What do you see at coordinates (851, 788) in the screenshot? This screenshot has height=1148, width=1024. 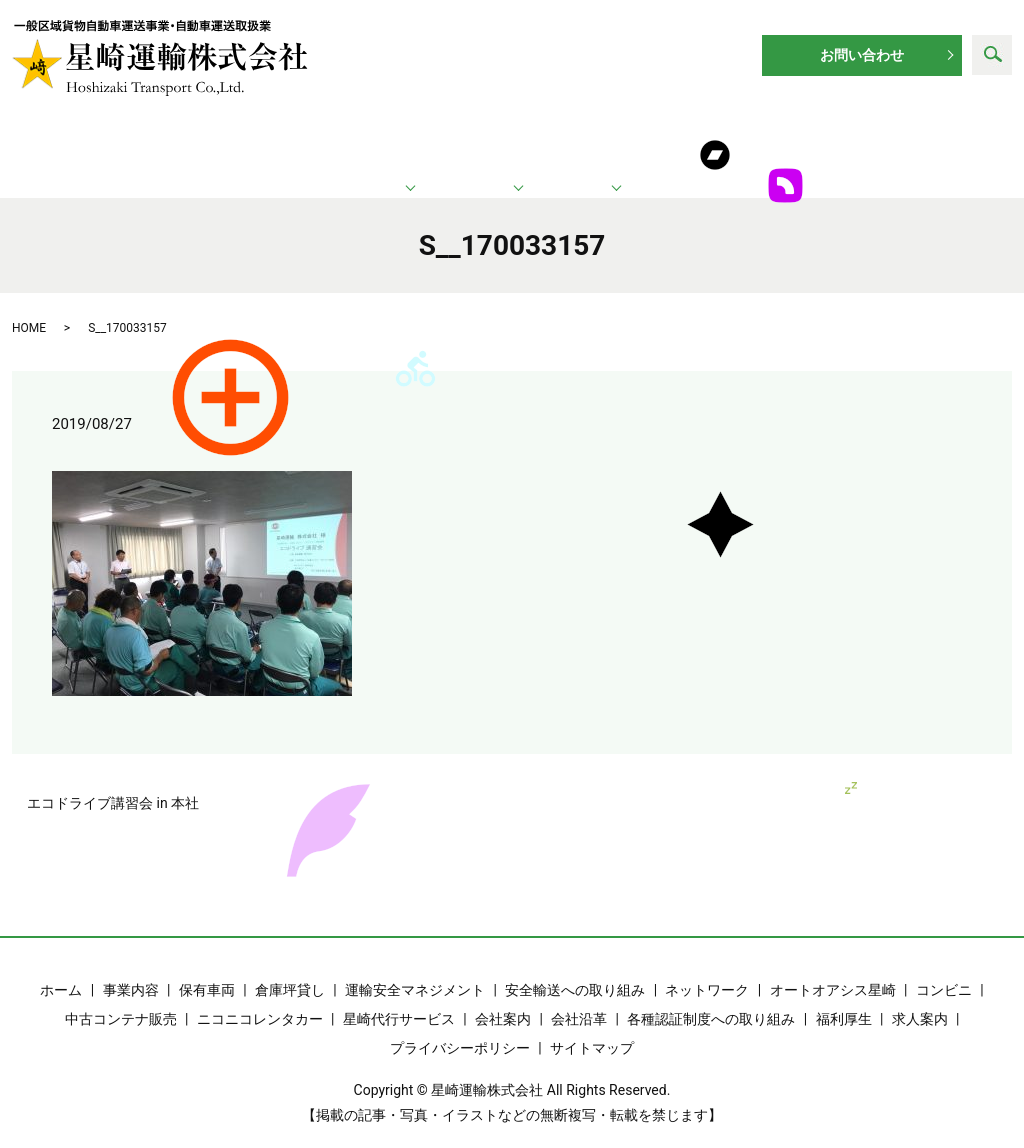 I see `indicates sleep or rest mode` at bounding box center [851, 788].